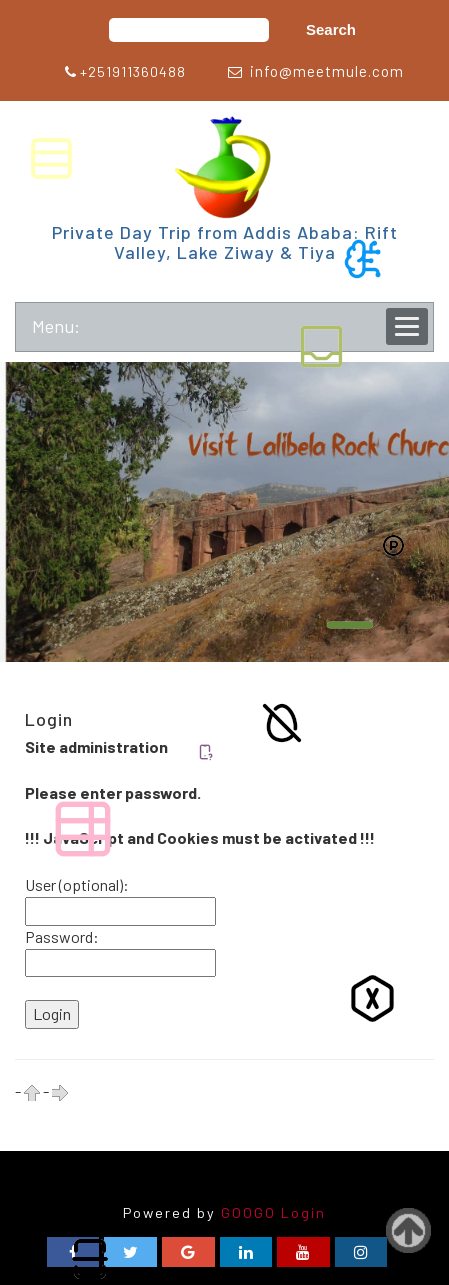 This screenshot has width=449, height=1285. Describe the element at coordinates (51, 158) in the screenshot. I see `switch to list view` at that location.